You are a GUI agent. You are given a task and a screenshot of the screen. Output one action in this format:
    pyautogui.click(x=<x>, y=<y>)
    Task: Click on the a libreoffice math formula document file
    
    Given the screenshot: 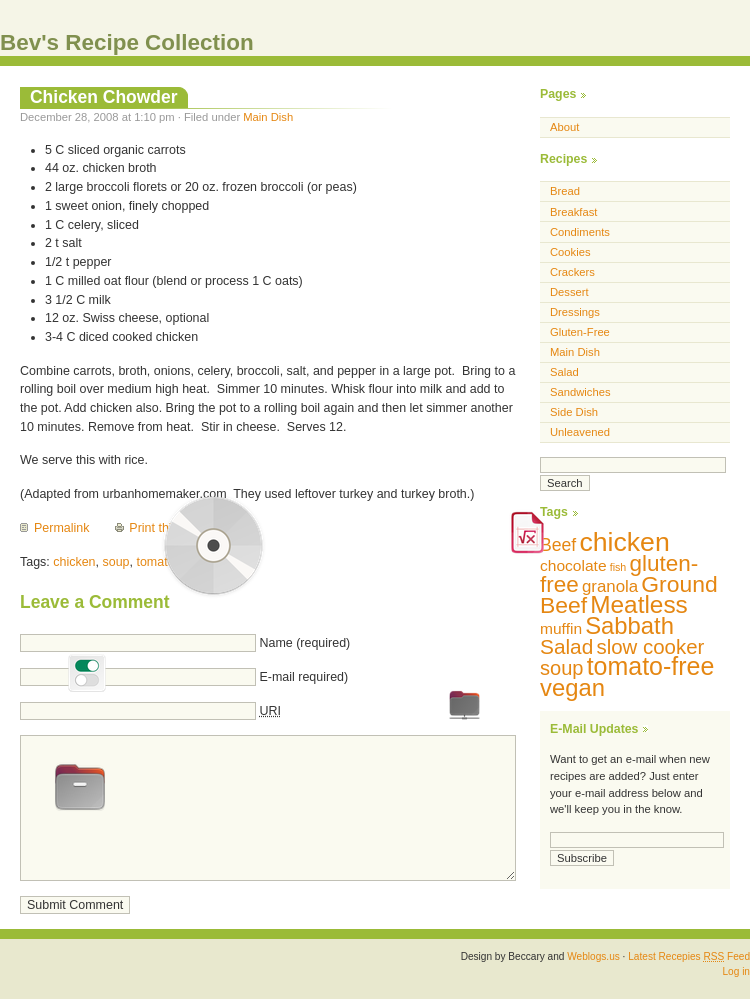 What is the action you would take?
    pyautogui.click(x=527, y=532)
    